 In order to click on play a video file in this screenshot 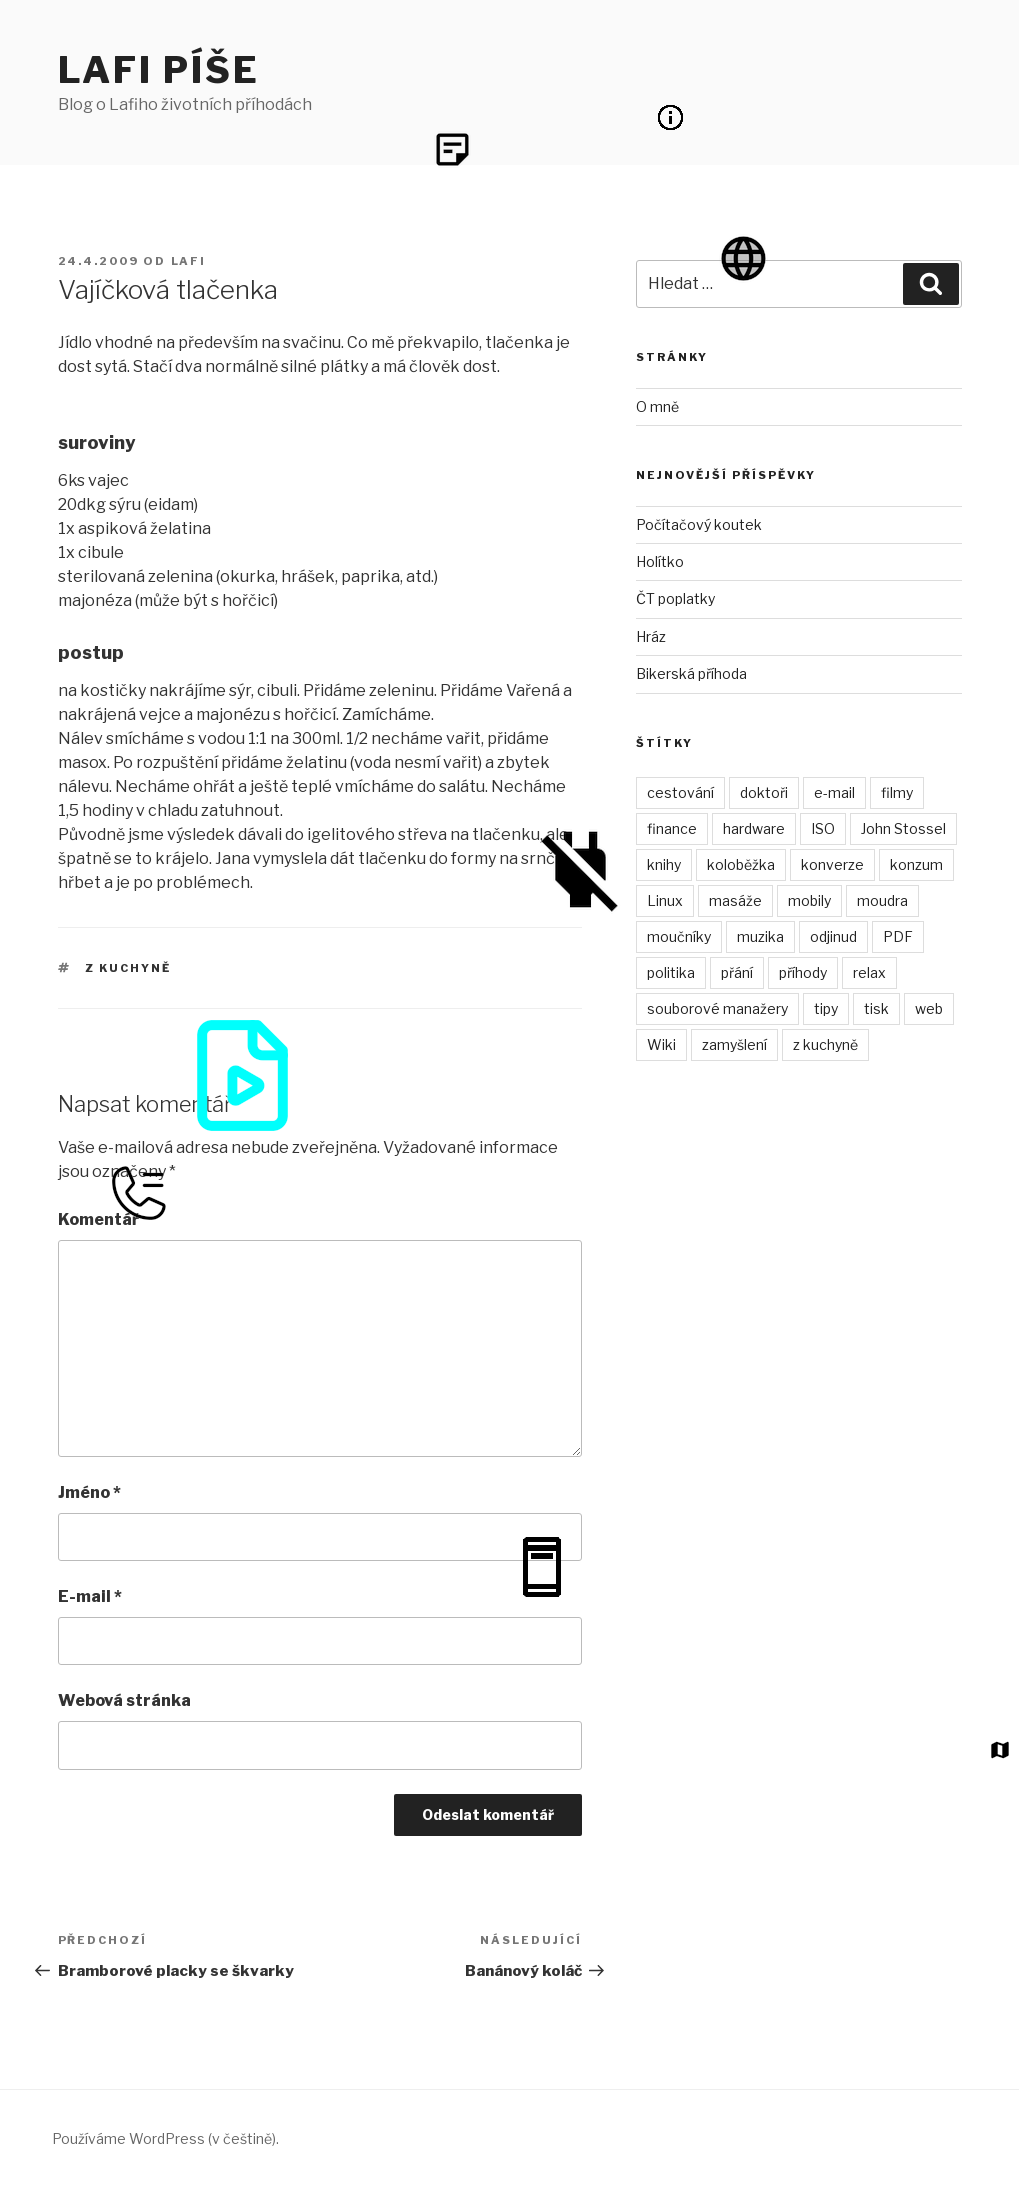, I will do `click(242, 1075)`.